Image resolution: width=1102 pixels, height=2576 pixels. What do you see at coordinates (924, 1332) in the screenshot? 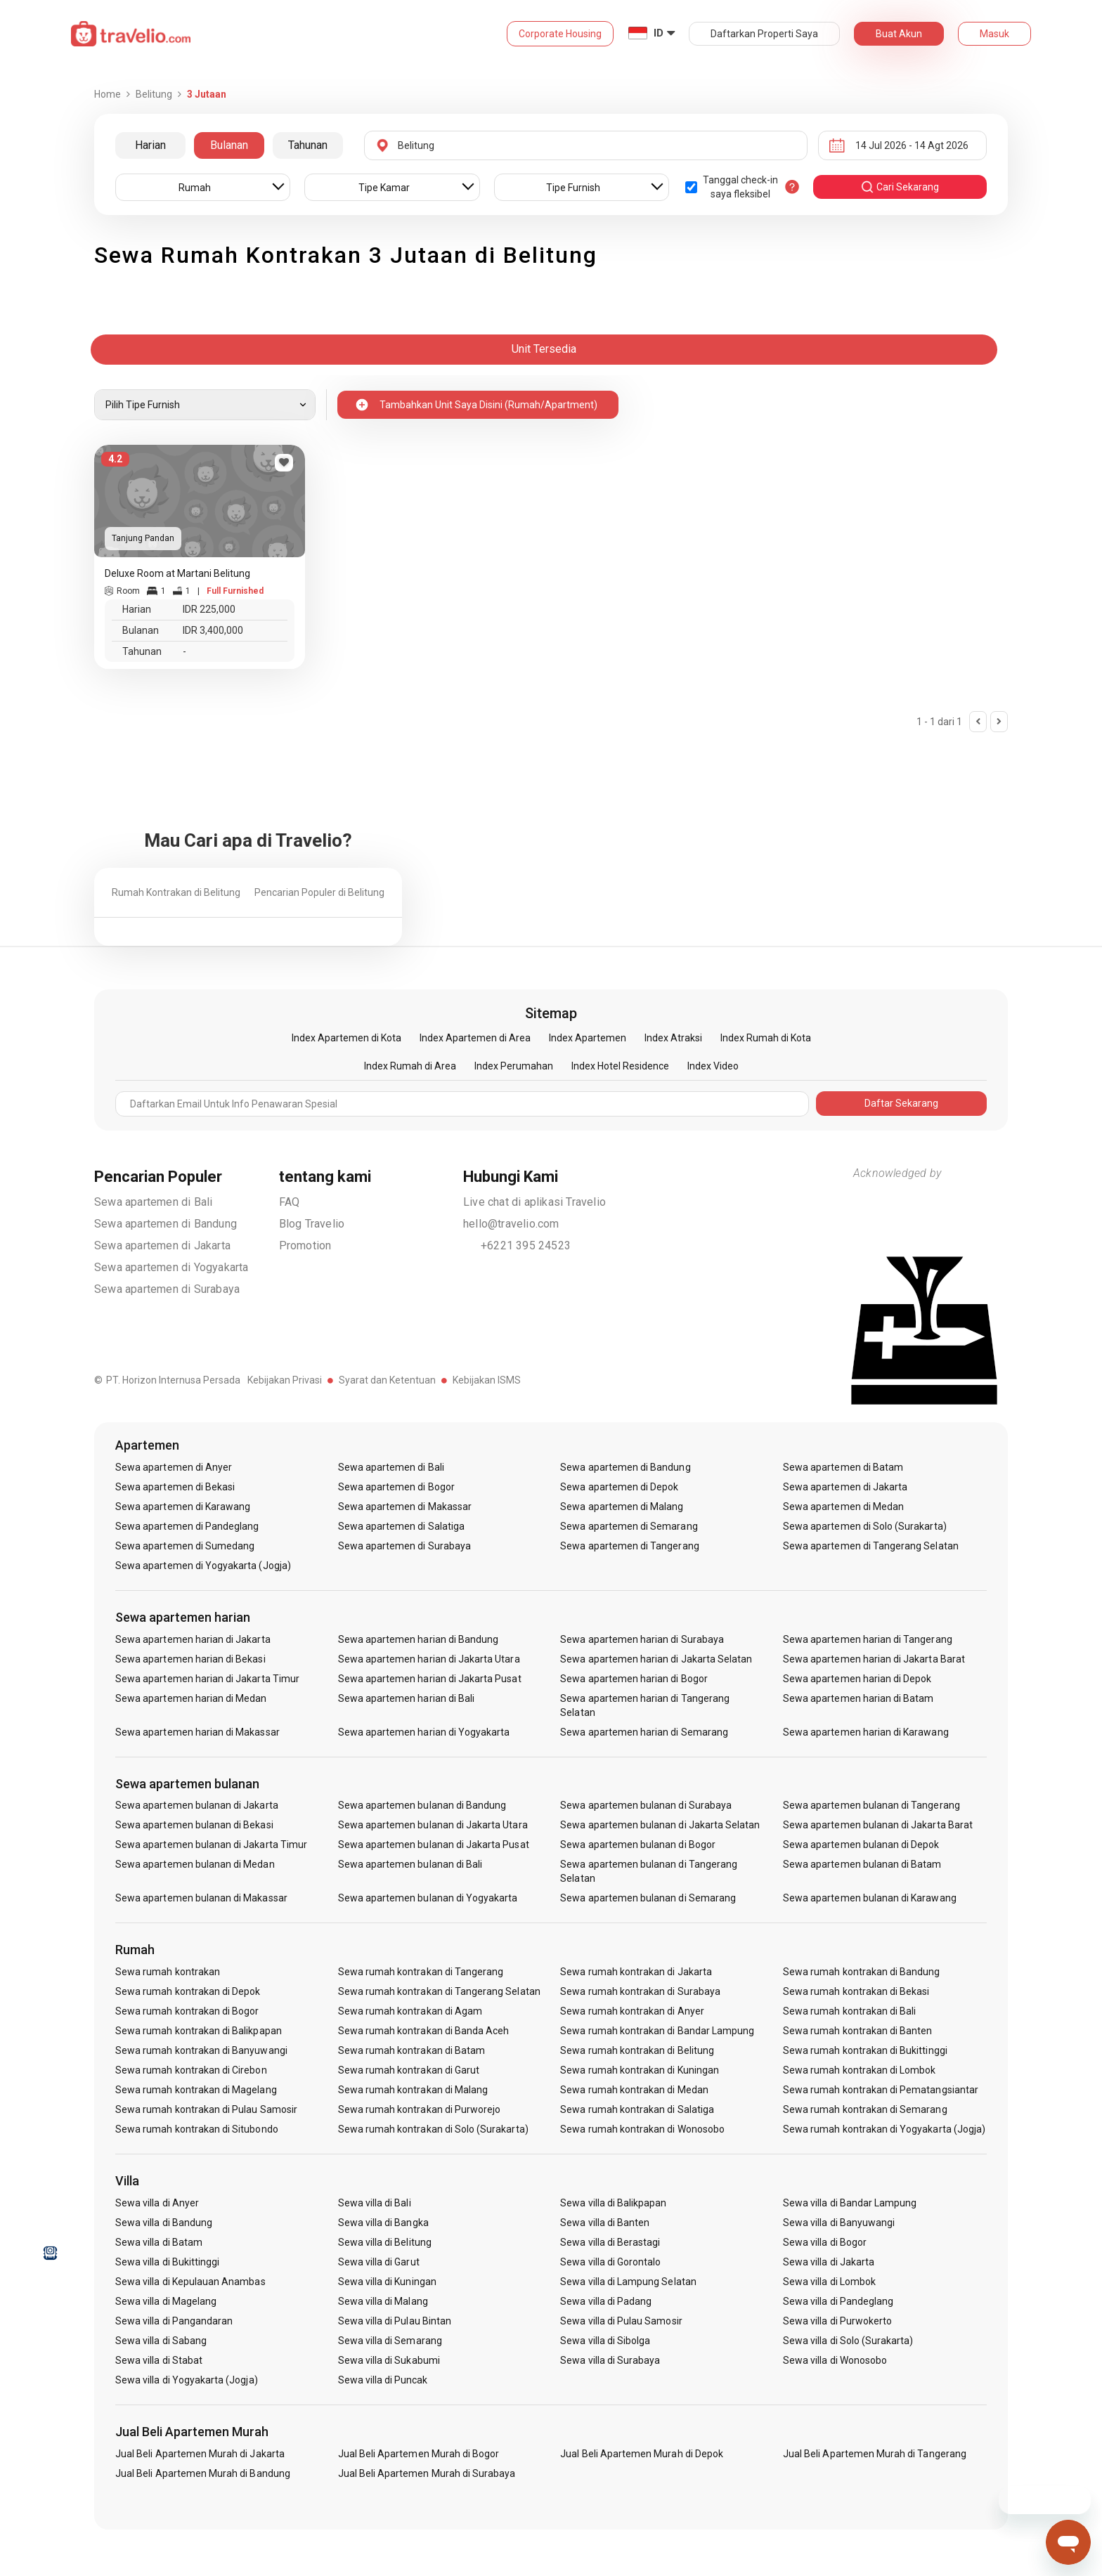
I see `craft or forge a new sword` at bounding box center [924, 1332].